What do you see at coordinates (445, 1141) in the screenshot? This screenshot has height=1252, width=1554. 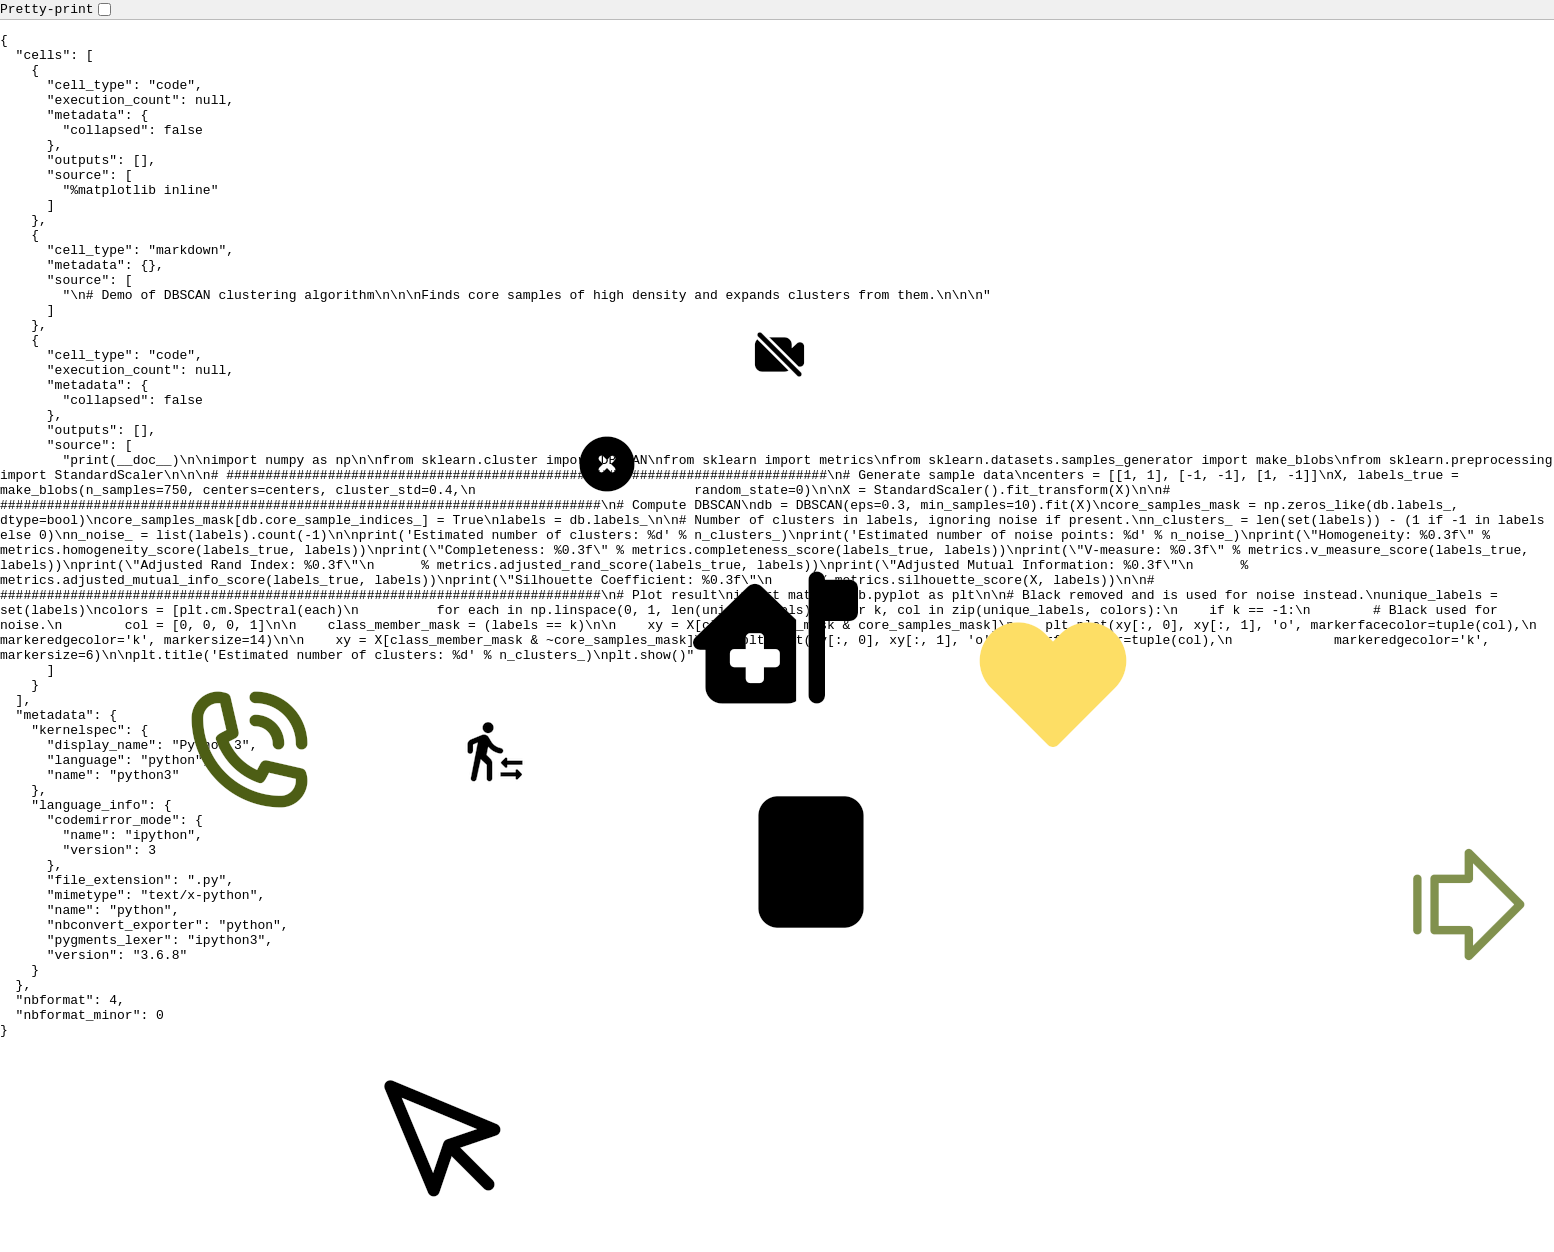 I see `cursor selection tool` at bounding box center [445, 1141].